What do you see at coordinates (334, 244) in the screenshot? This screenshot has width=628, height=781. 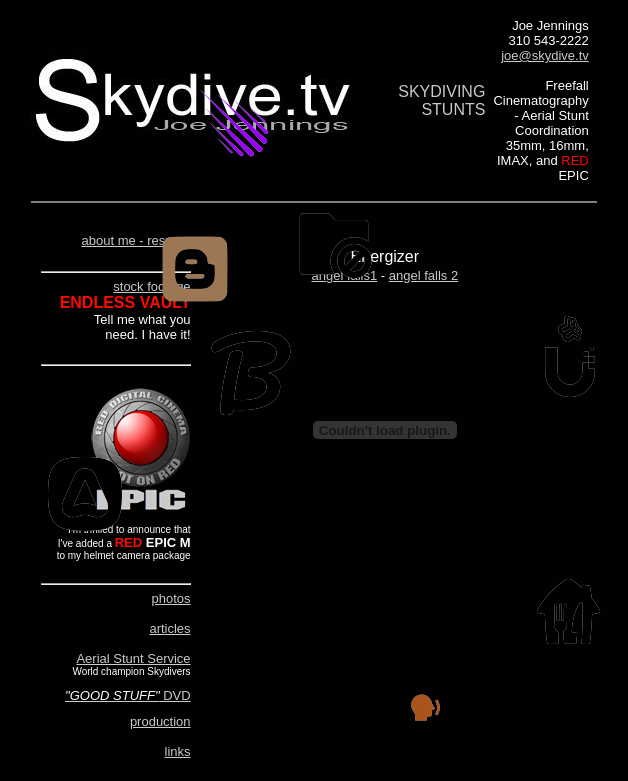 I see `access denied to this folder` at bounding box center [334, 244].